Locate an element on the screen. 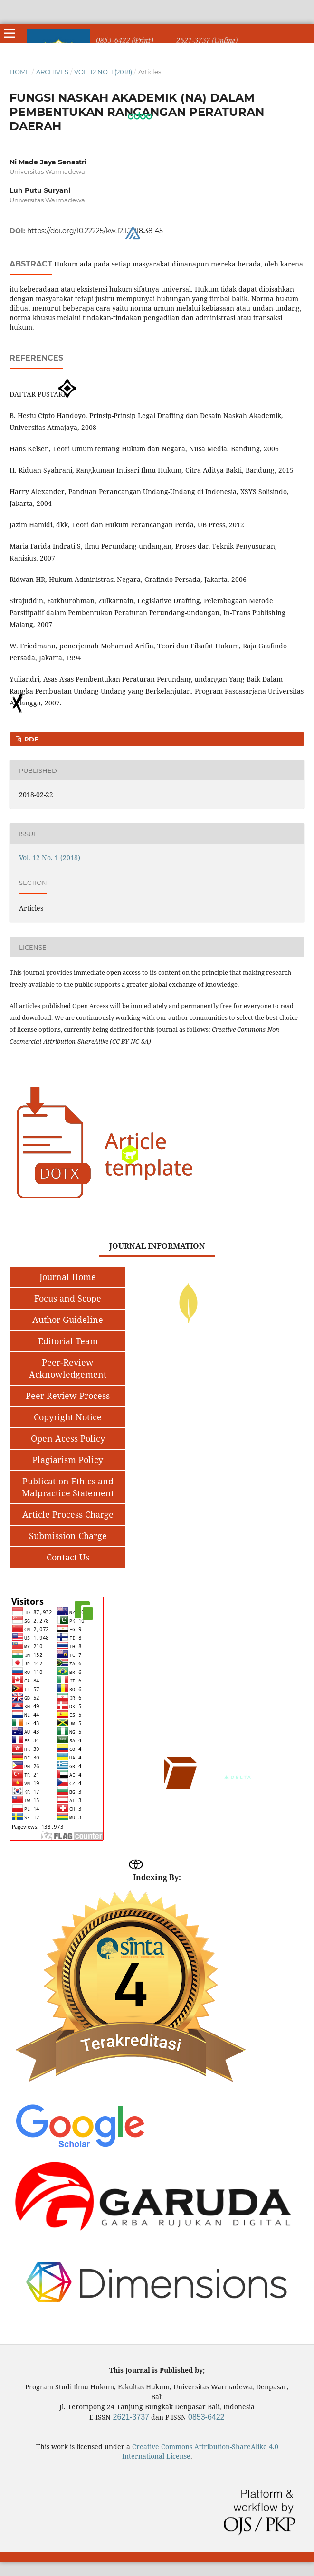  manage connected devices is located at coordinates (83, 1611).